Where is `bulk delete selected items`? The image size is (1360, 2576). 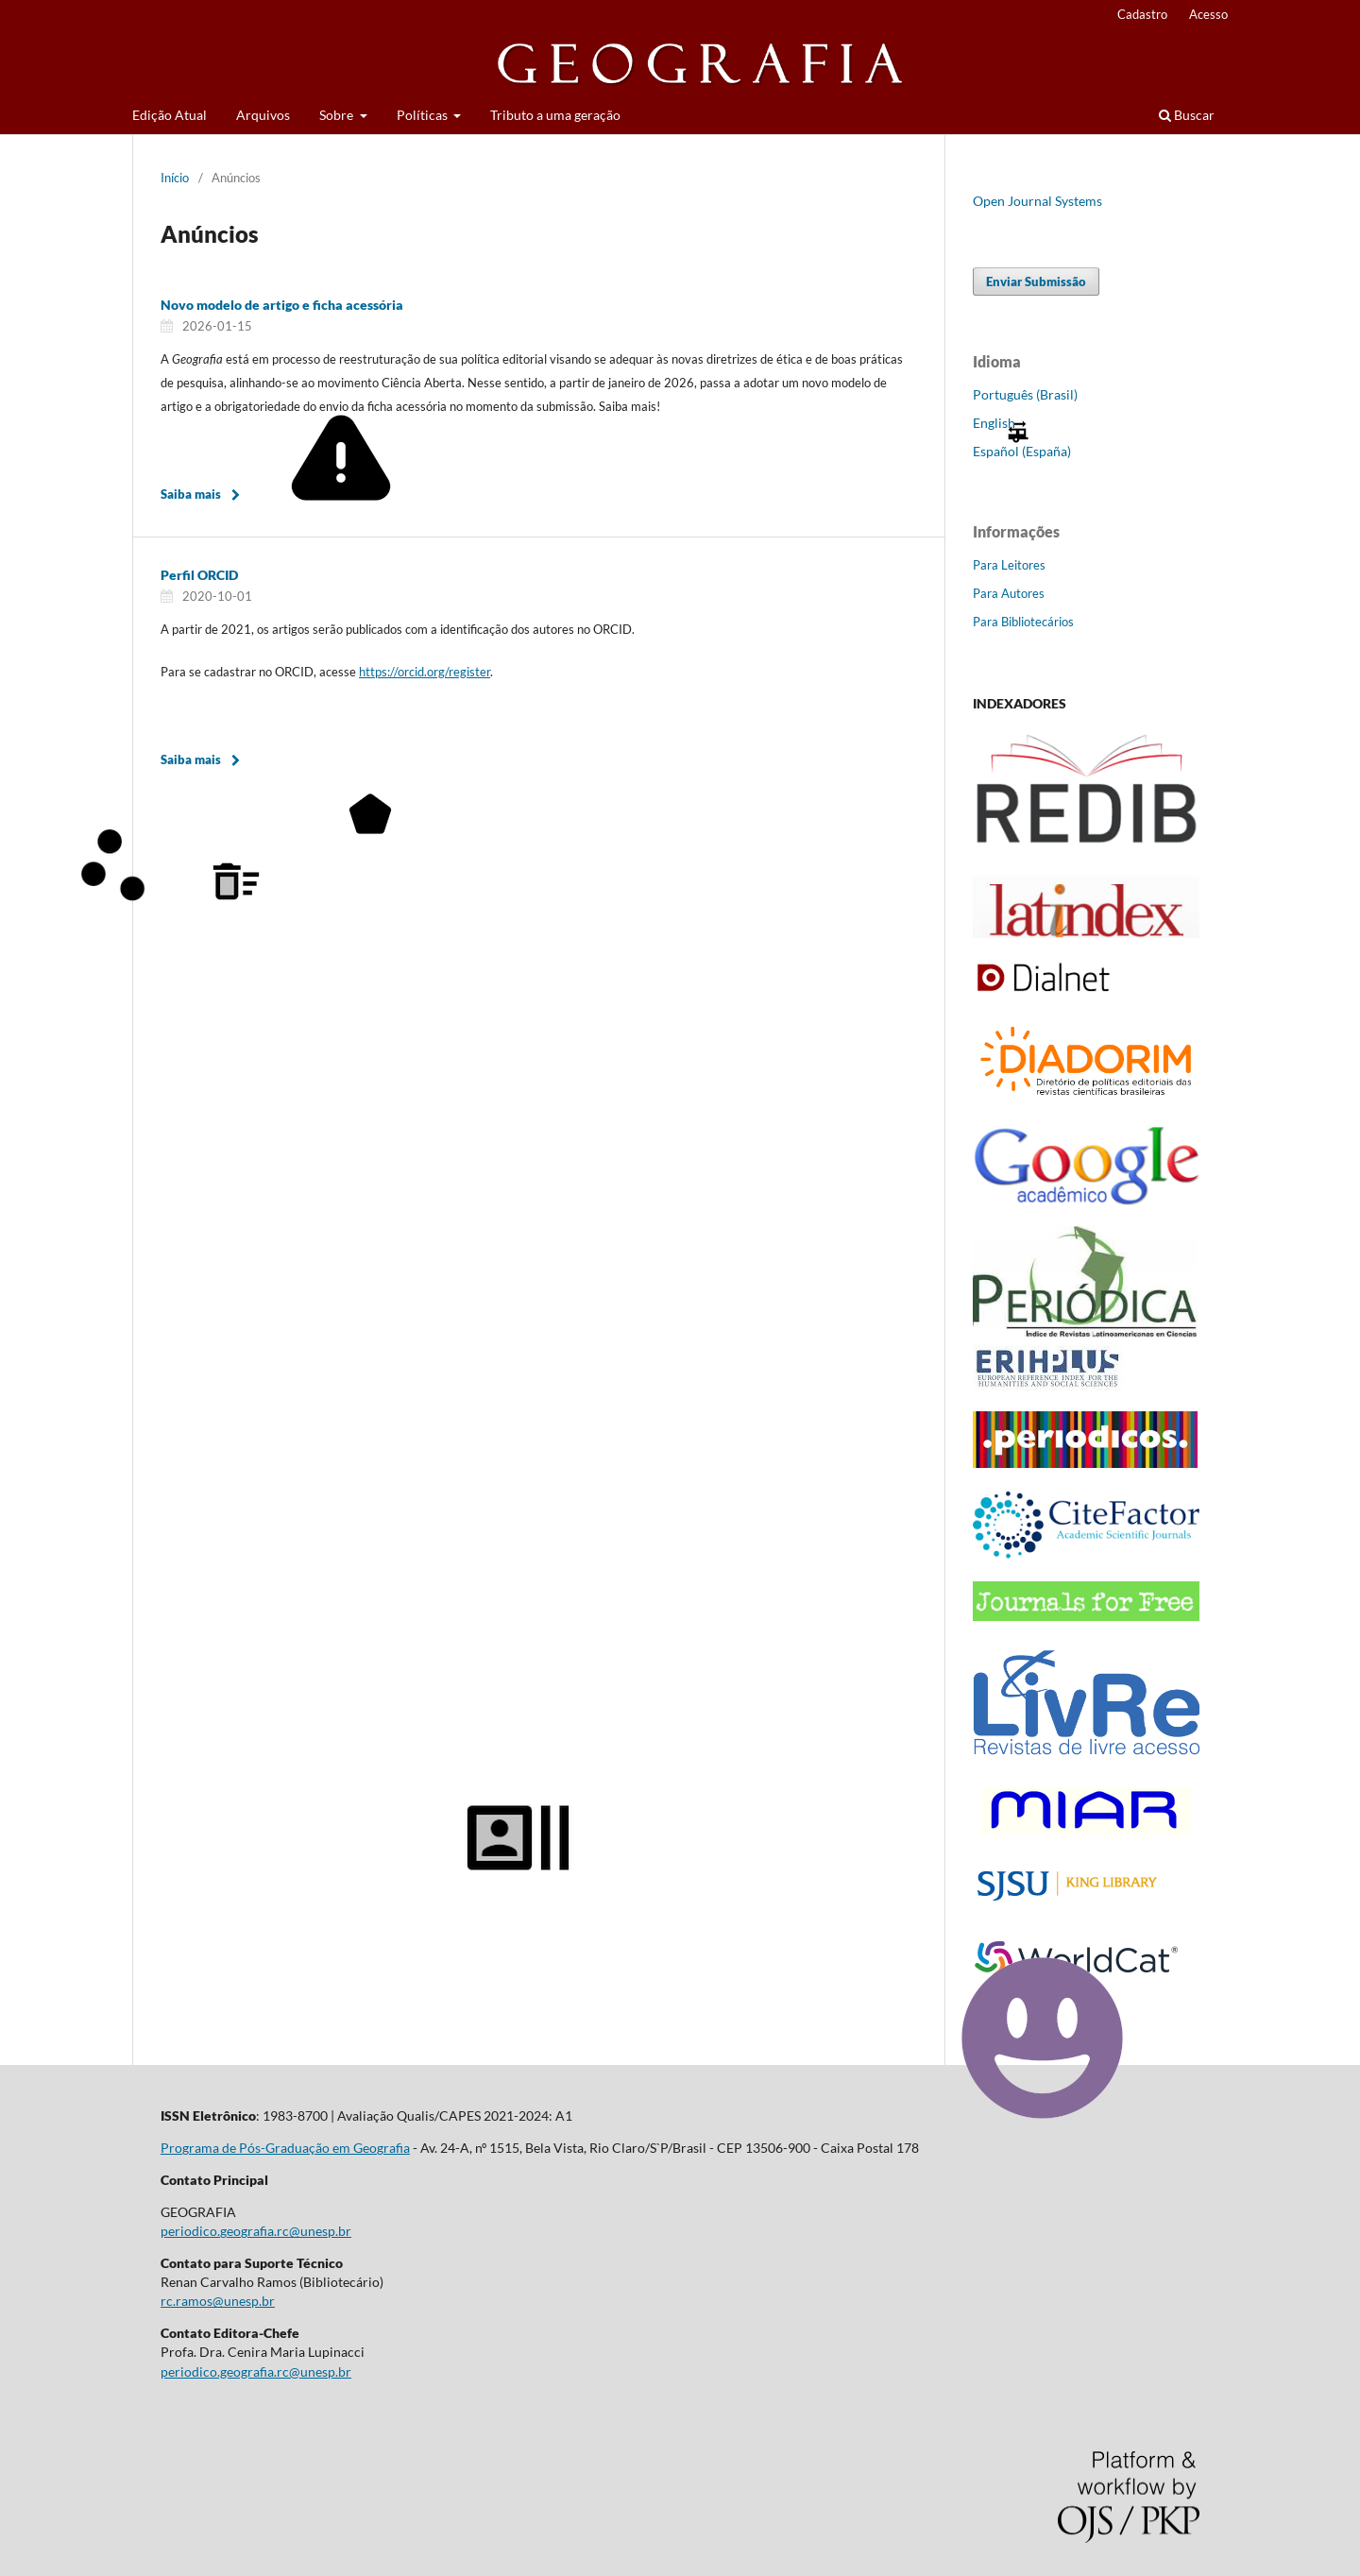
bulk delete selected items is located at coordinates (236, 881).